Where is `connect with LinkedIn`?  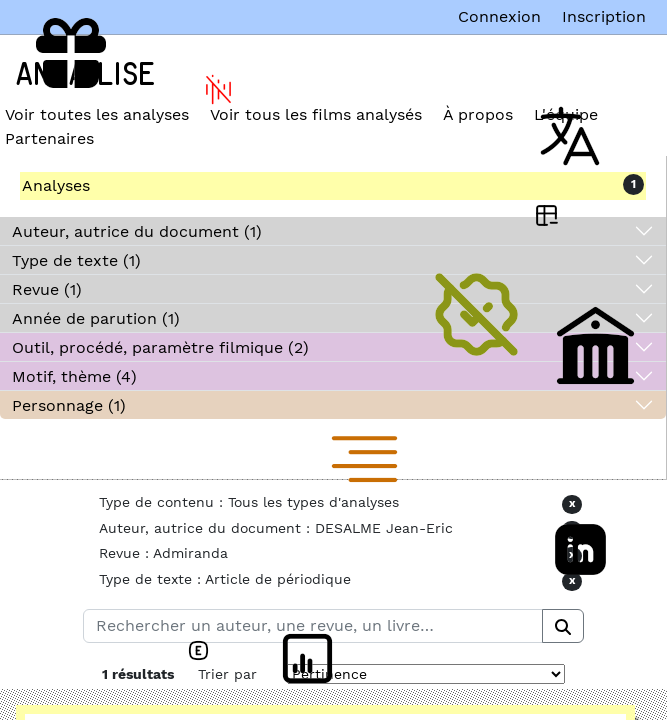
connect with LinkedIn is located at coordinates (580, 549).